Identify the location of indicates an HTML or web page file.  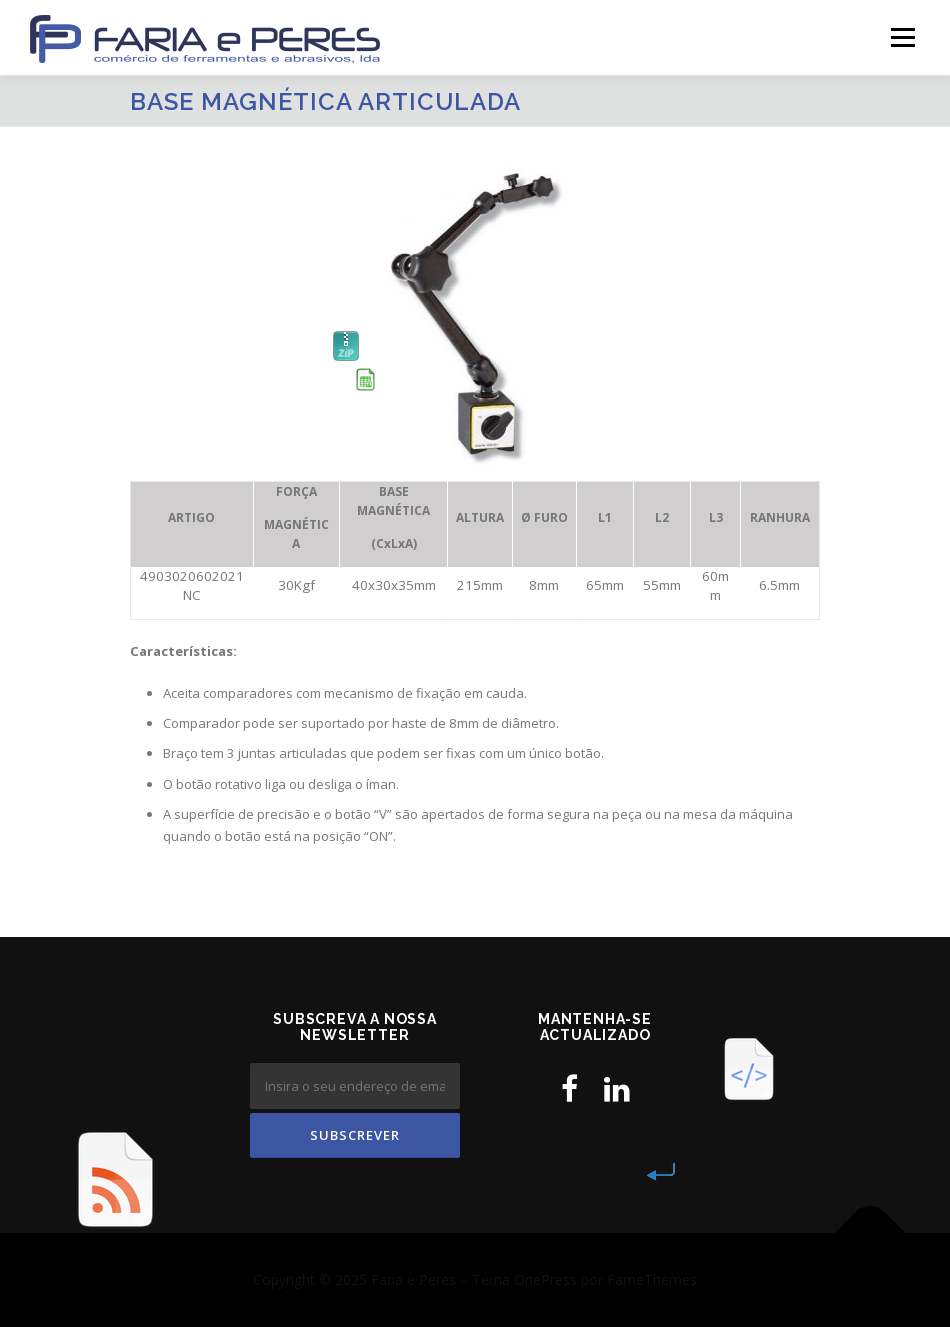
(749, 1069).